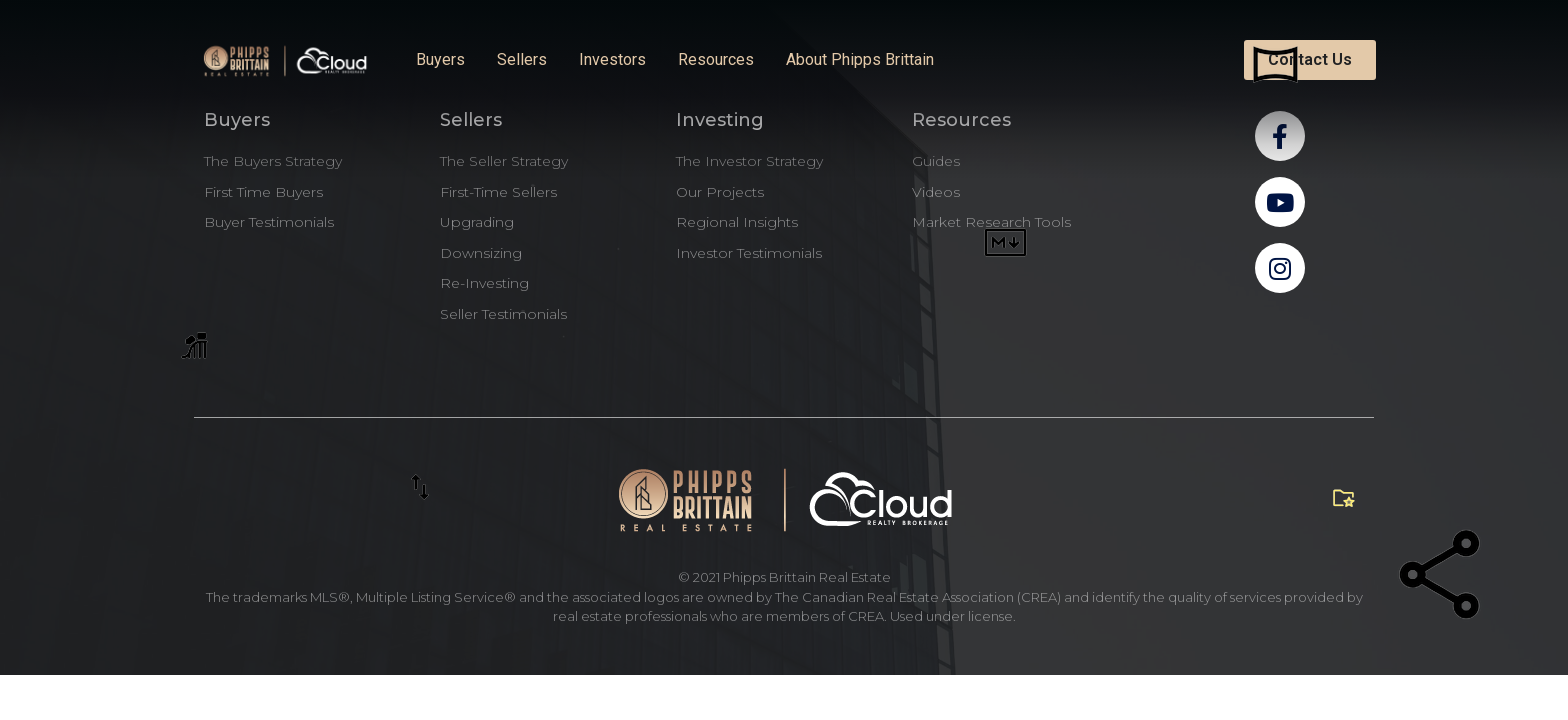 This screenshot has width=1568, height=720. I want to click on switch to panorama photo mode, so click(1275, 64).